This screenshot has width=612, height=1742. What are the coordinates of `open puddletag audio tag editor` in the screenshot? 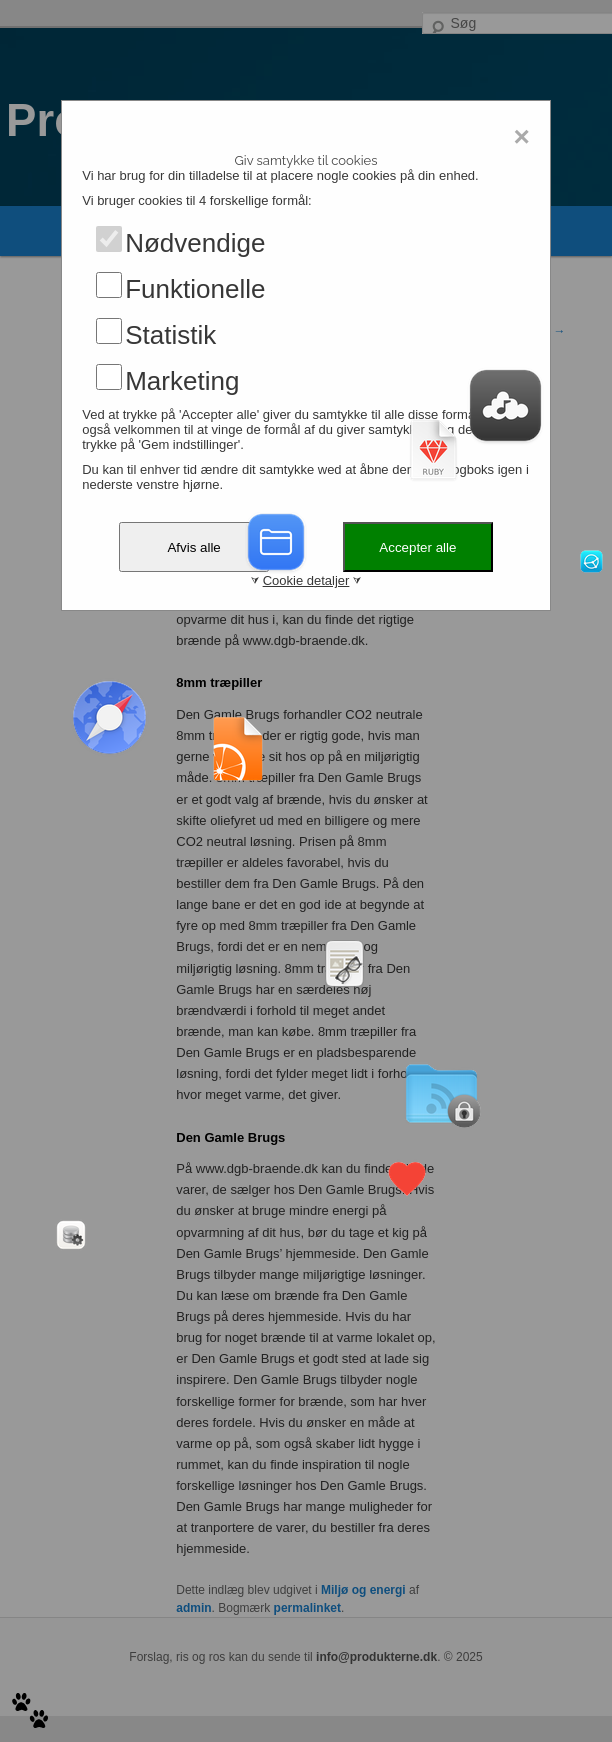 It's located at (505, 405).